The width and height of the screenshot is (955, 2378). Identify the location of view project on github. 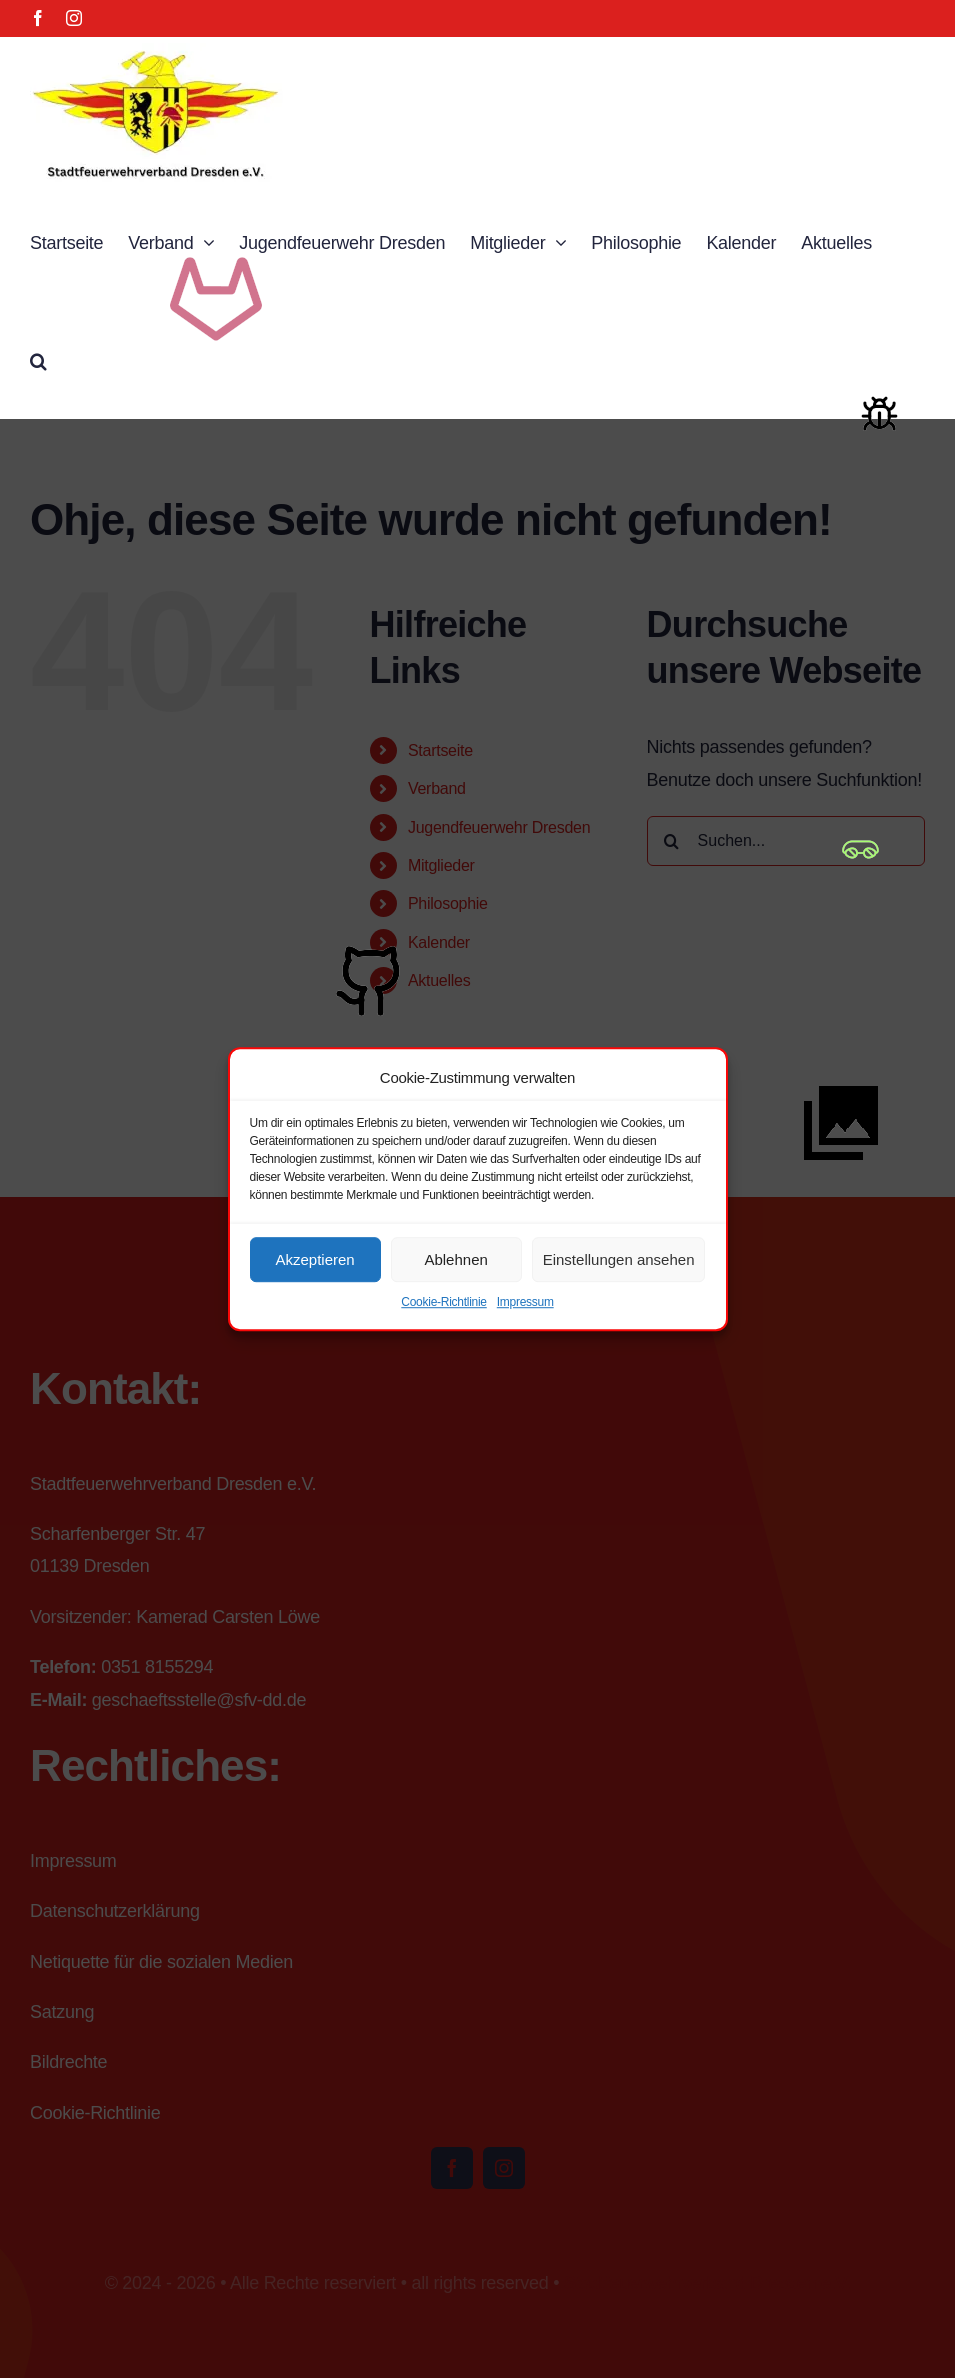
(371, 981).